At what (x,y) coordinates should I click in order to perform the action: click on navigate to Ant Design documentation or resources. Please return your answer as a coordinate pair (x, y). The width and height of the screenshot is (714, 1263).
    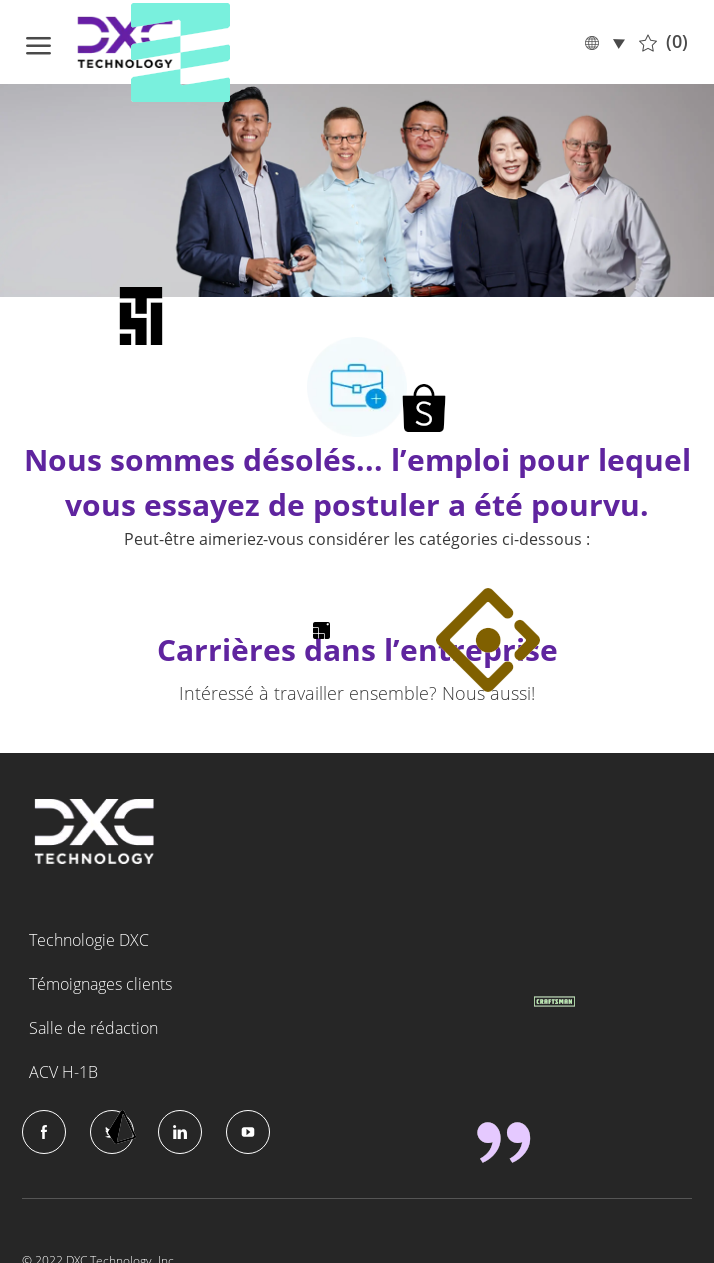
    Looking at the image, I should click on (488, 640).